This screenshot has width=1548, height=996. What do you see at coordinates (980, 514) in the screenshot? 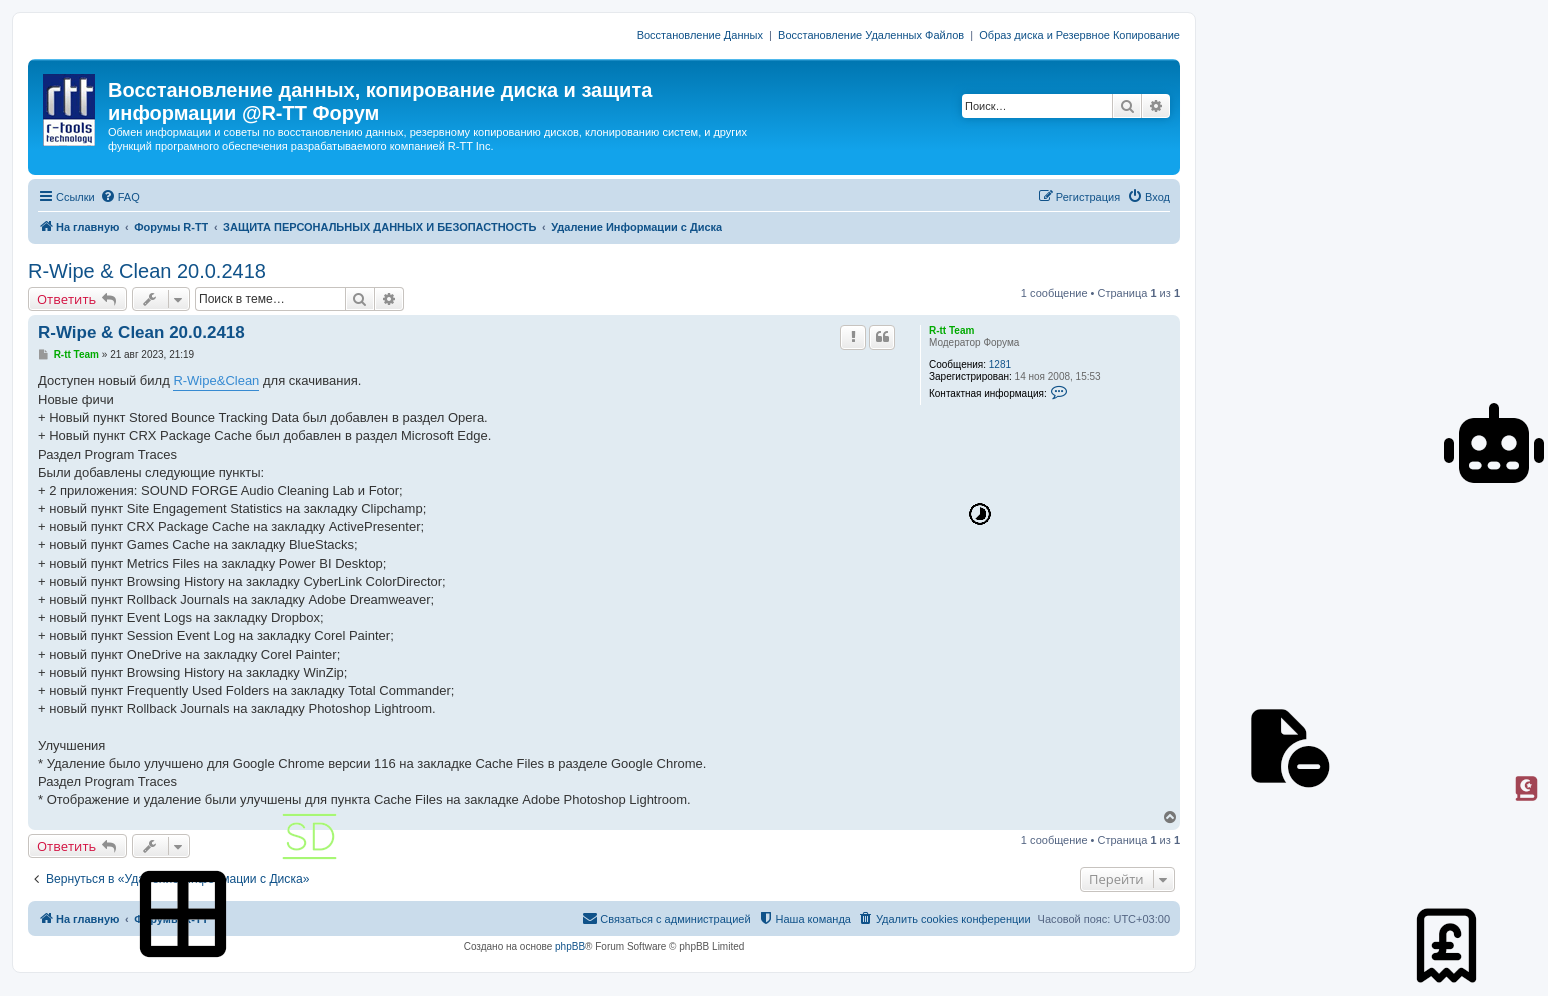
I see `enable timelapse recording mode` at bounding box center [980, 514].